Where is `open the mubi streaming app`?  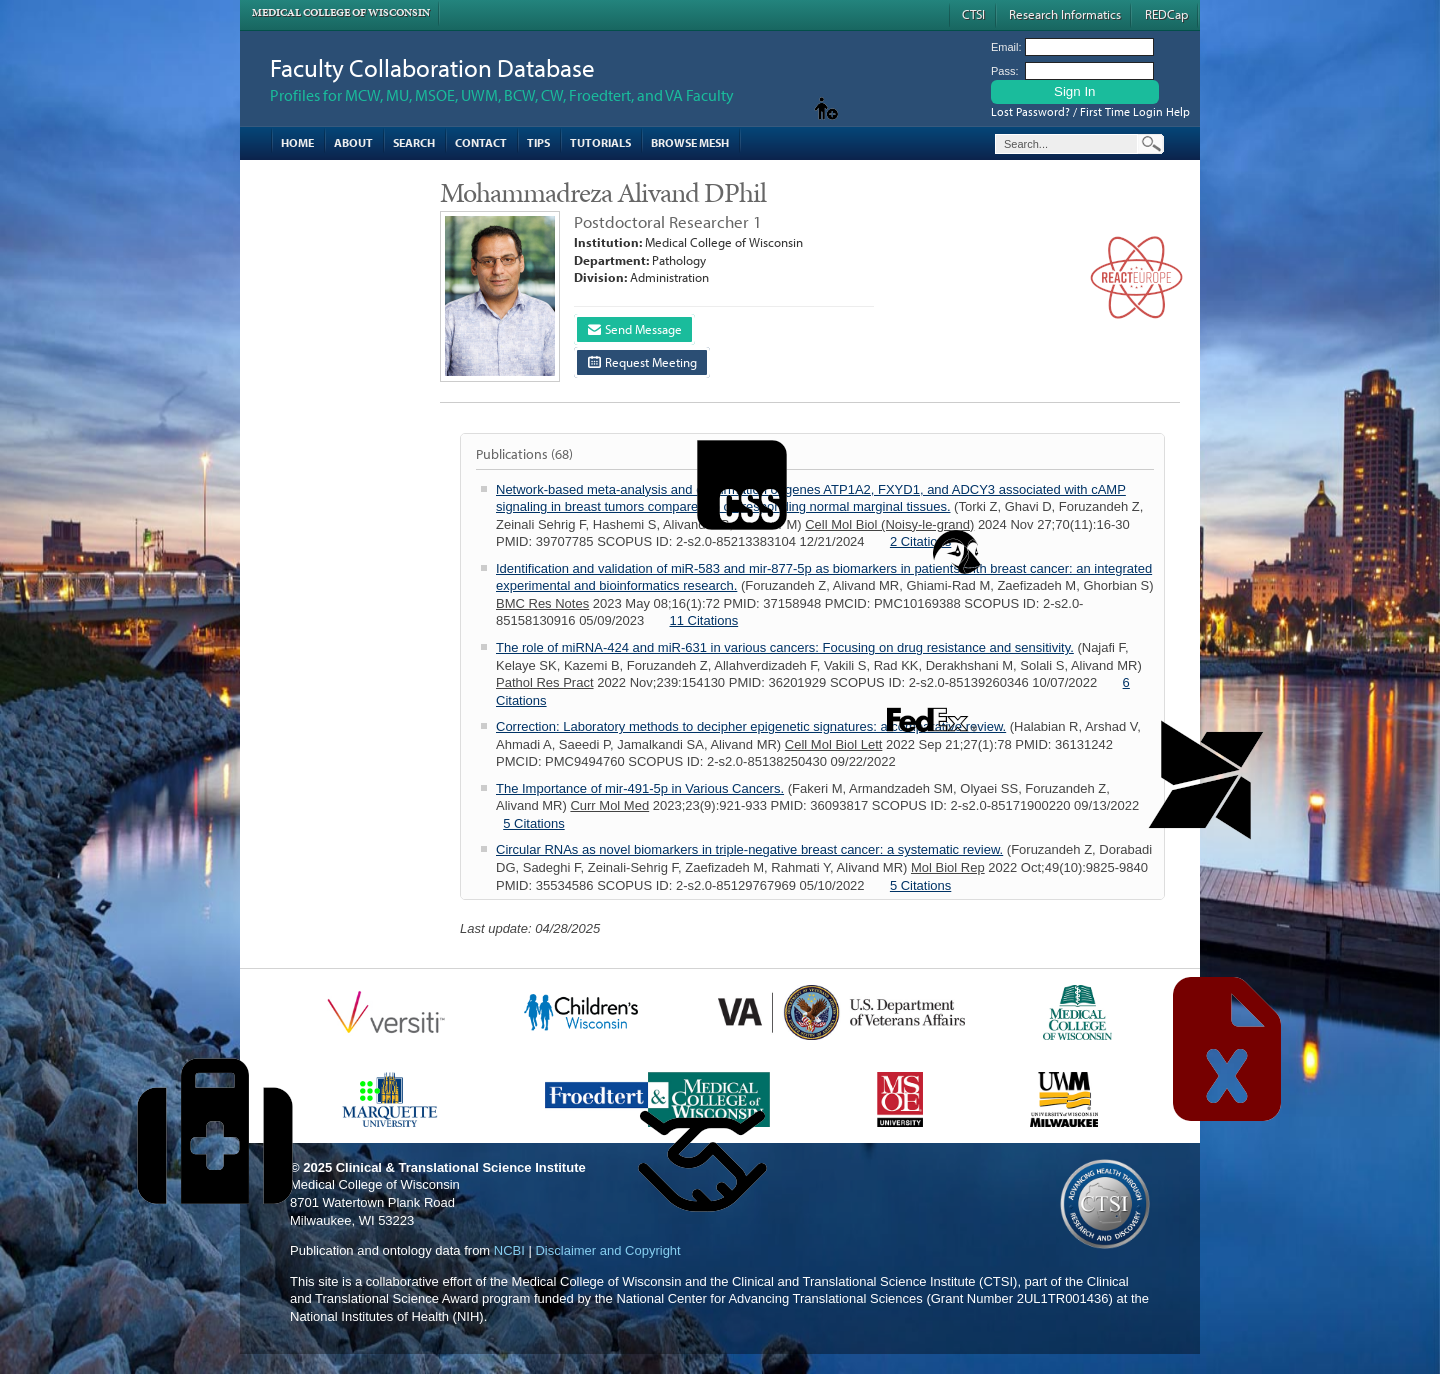
open the mubi streaming app is located at coordinates (370, 1091).